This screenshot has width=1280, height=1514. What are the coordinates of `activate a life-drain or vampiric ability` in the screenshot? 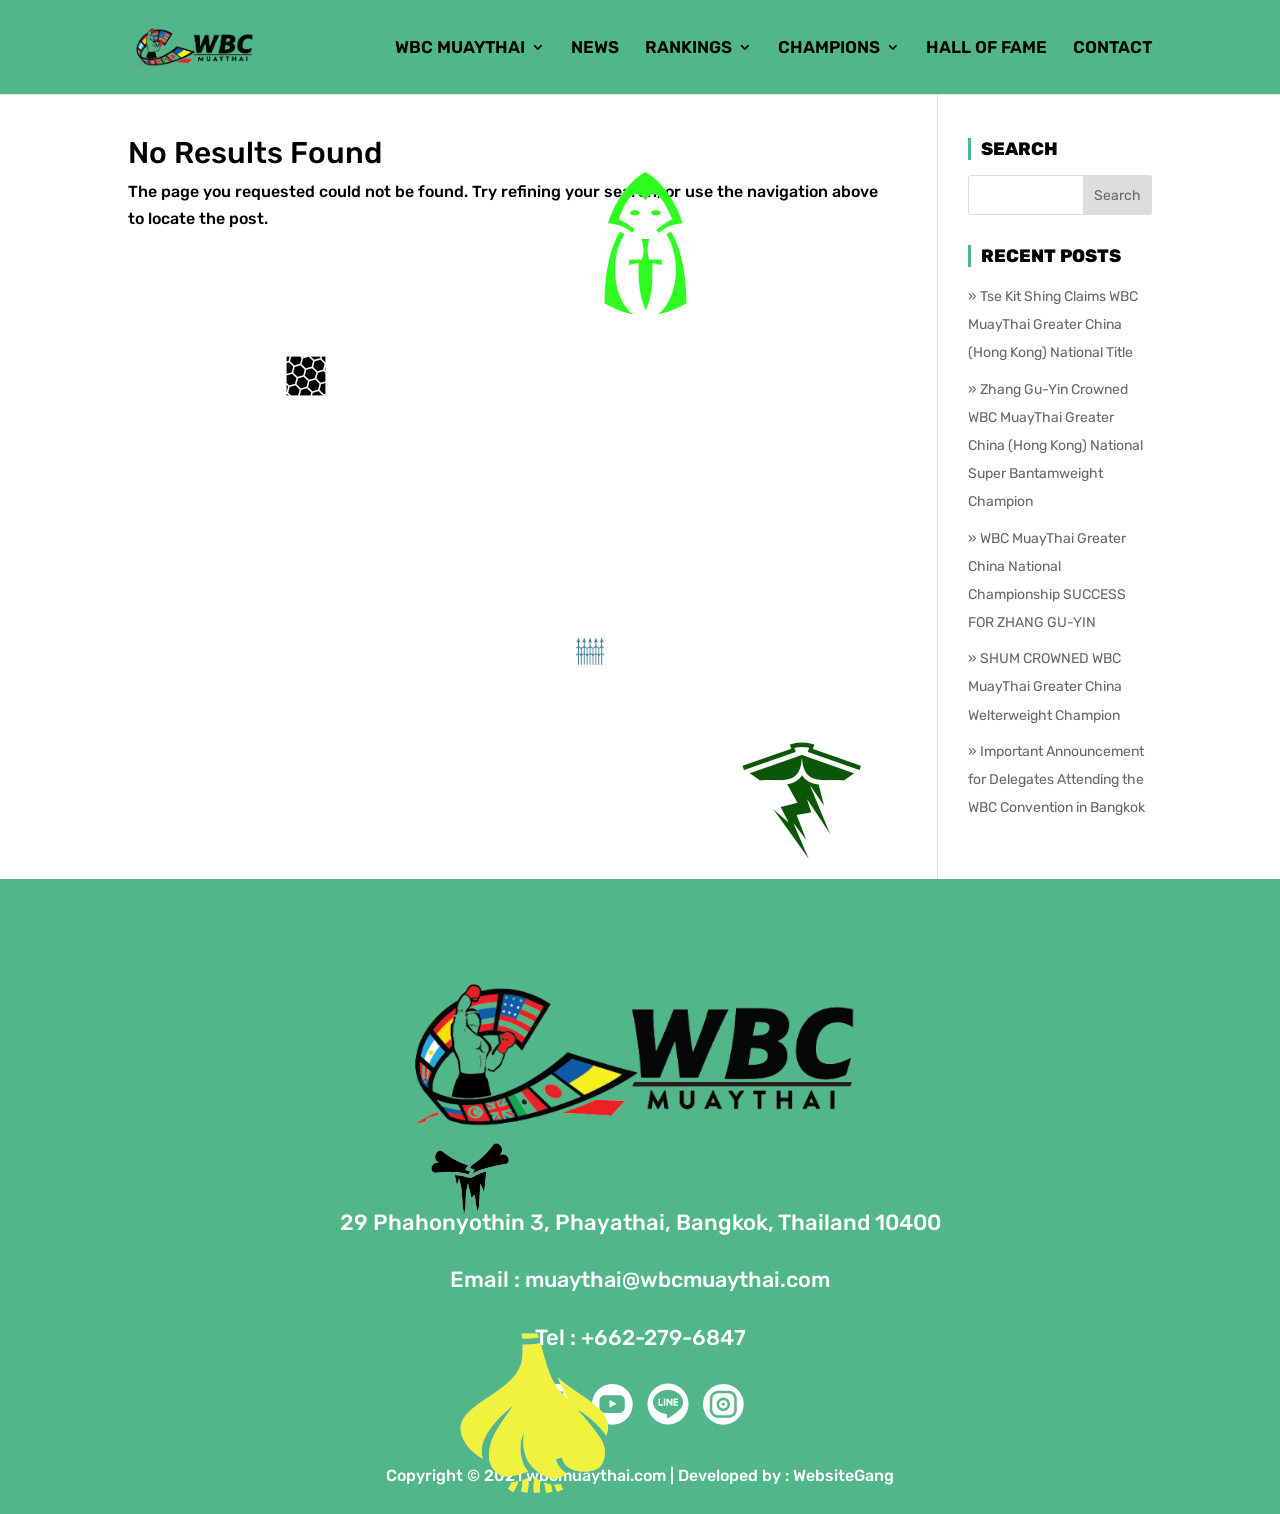 It's located at (470, 1178).